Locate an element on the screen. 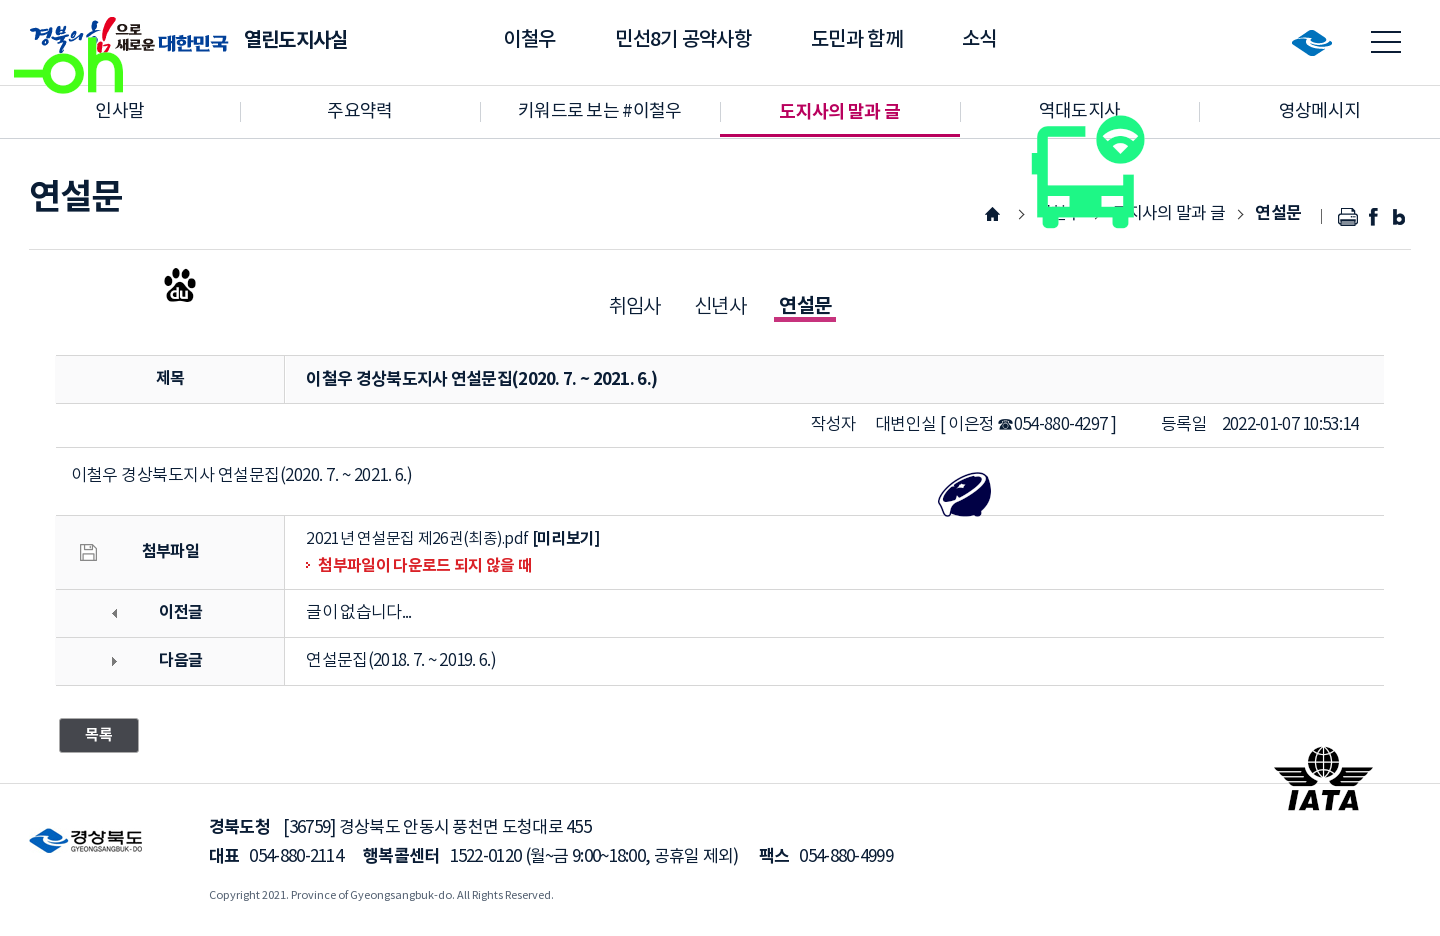  oh dear website monitoring service logo is located at coordinates (68, 65).